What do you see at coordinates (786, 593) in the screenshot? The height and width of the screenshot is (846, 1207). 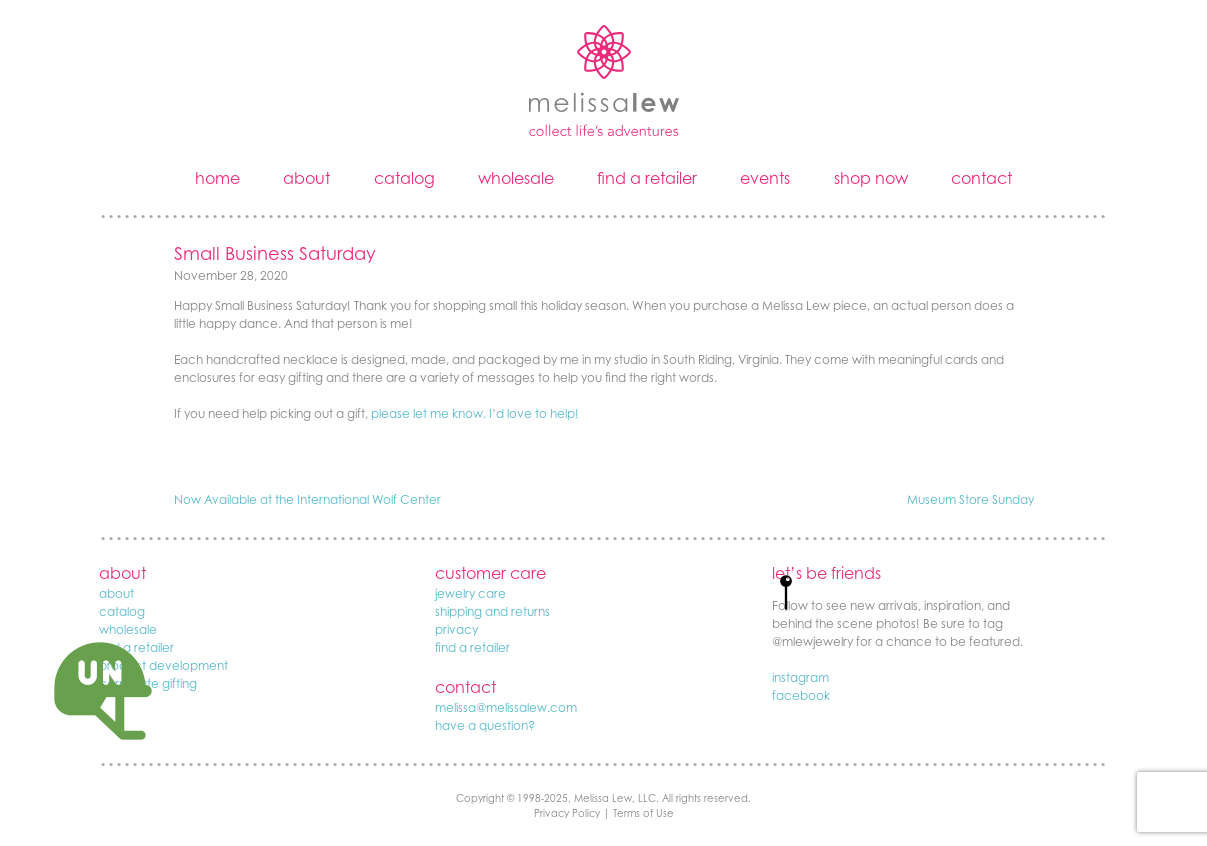 I see `pin an item to keep it visible` at bounding box center [786, 593].